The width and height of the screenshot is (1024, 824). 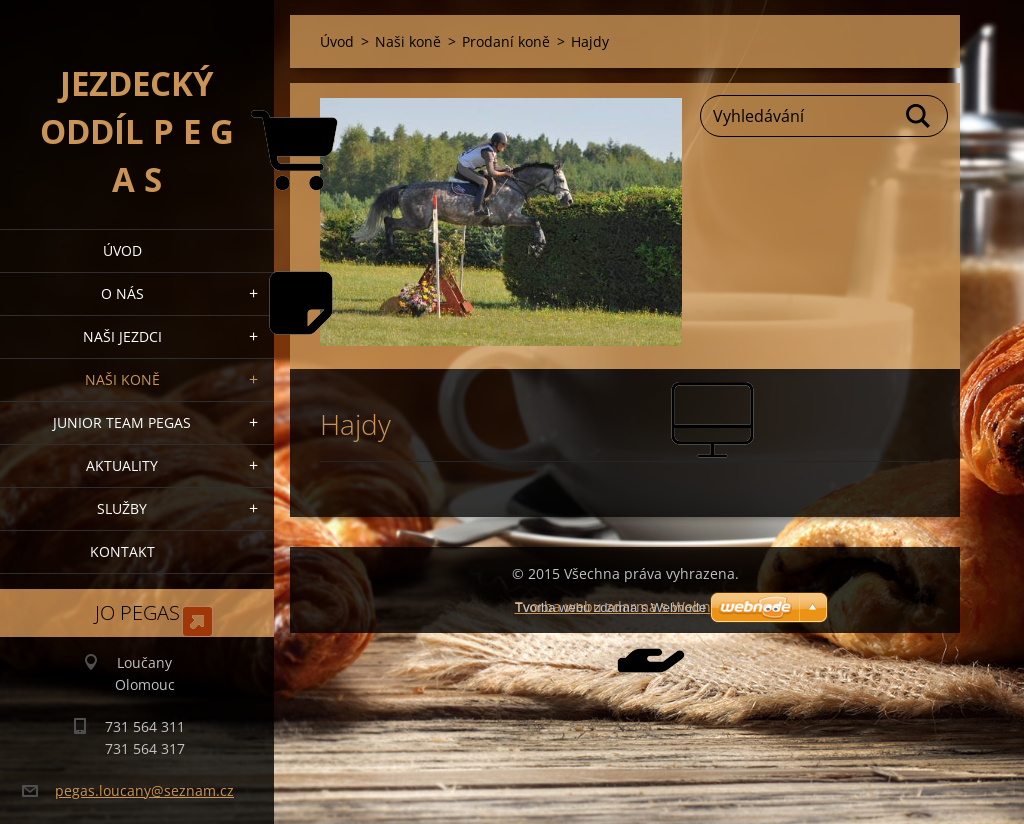 What do you see at coordinates (197, 621) in the screenshot?
I see `open link in a new tab or window` at bounding box center [197, 621].